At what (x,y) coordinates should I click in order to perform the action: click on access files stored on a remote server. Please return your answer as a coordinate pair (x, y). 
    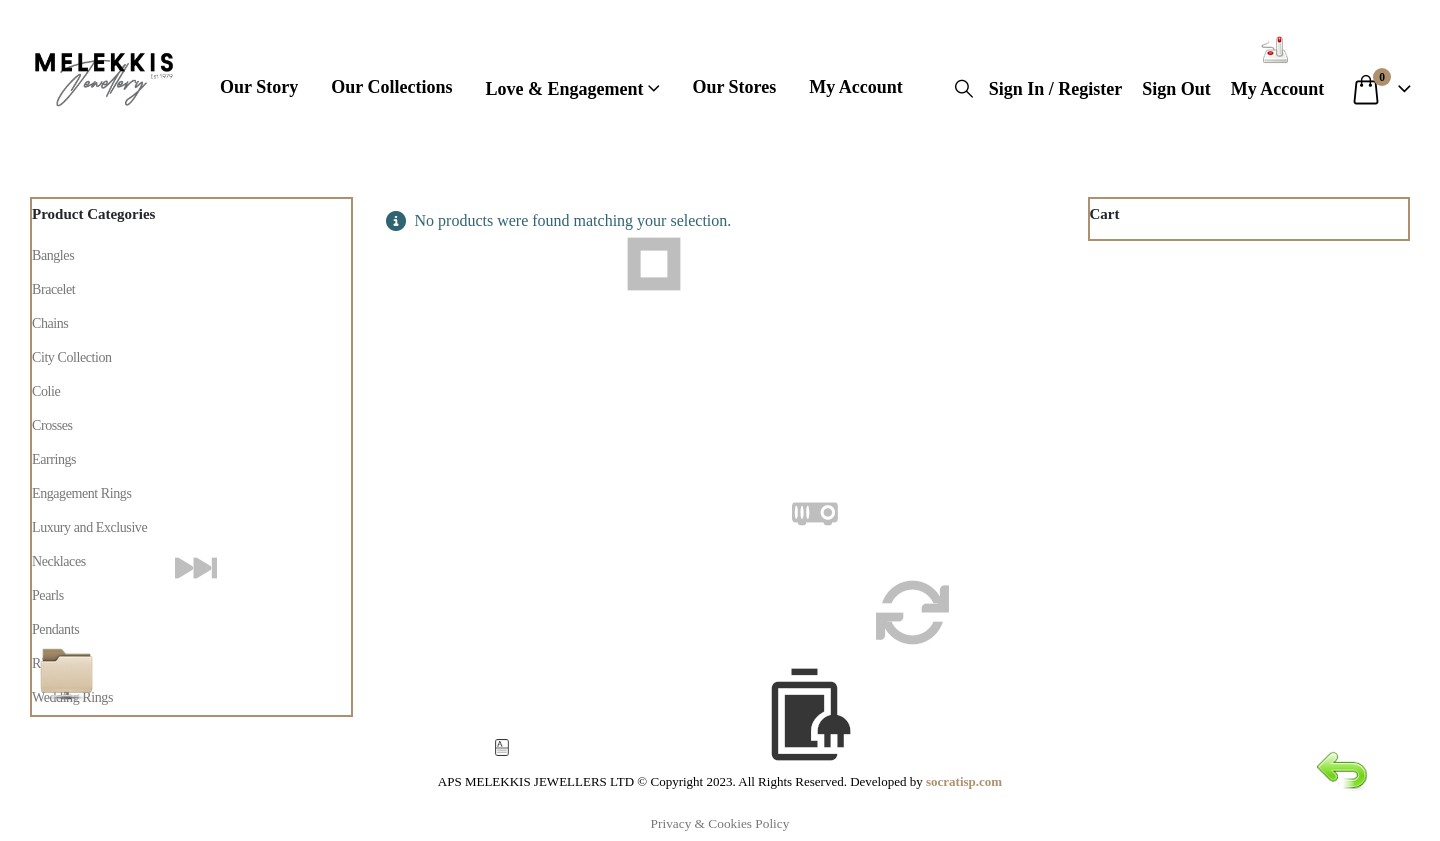
    Looking at the image, I should click on (66, 675).